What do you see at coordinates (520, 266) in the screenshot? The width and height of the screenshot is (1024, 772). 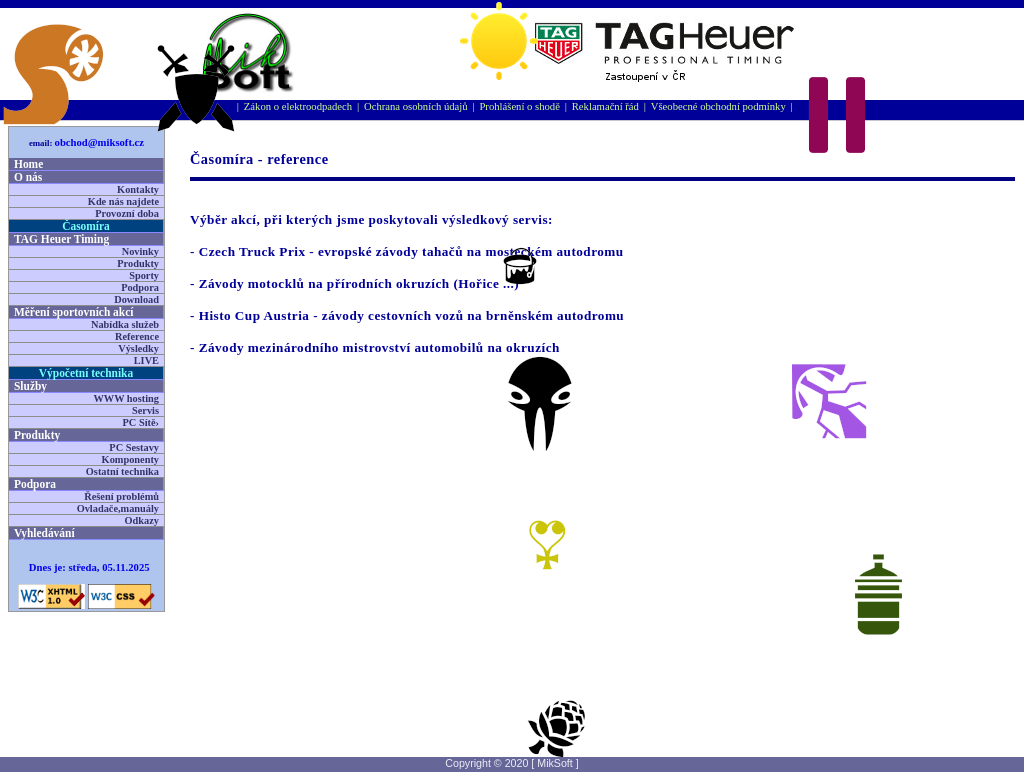 I see `fill an area with color` at bounding box center [520, 266].